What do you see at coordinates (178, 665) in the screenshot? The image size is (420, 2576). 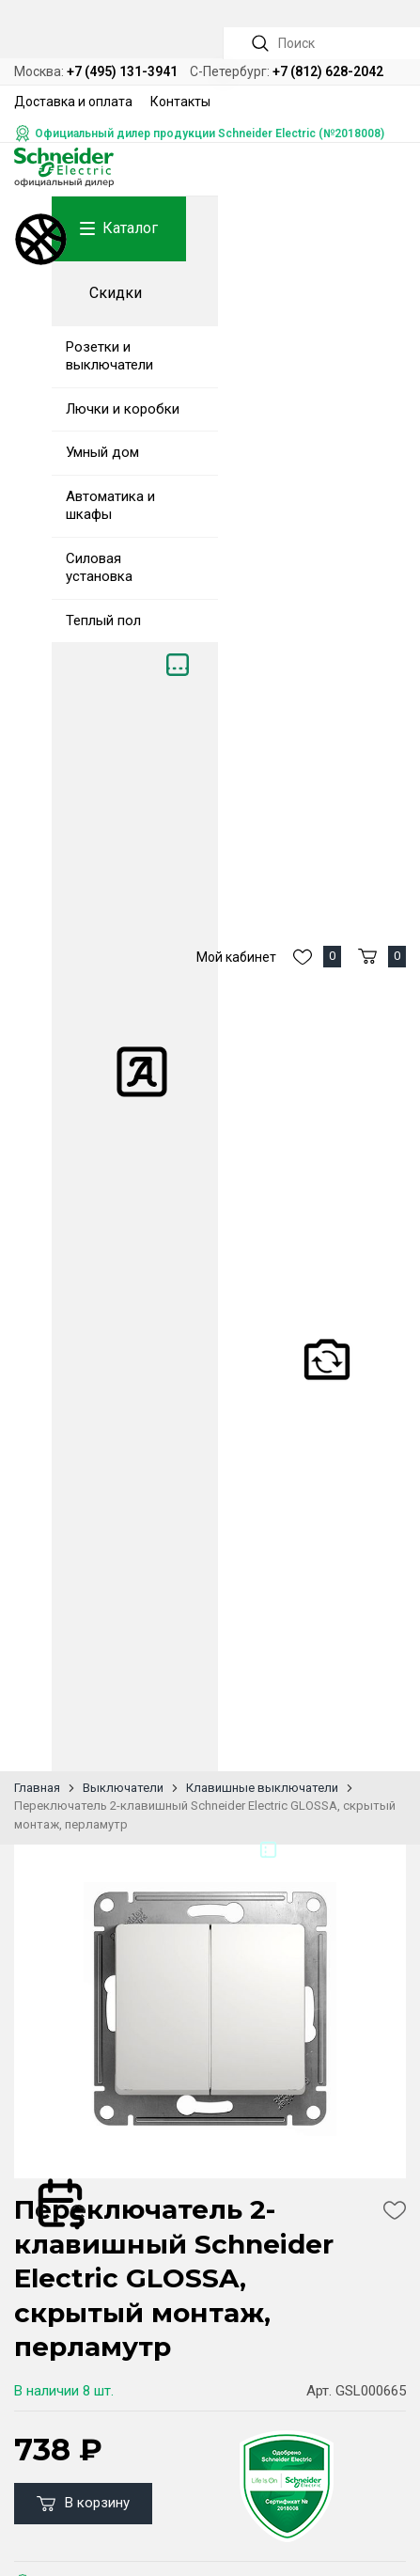 I see `toggle bottom navigation bar off` at bounding box center [178, 665].